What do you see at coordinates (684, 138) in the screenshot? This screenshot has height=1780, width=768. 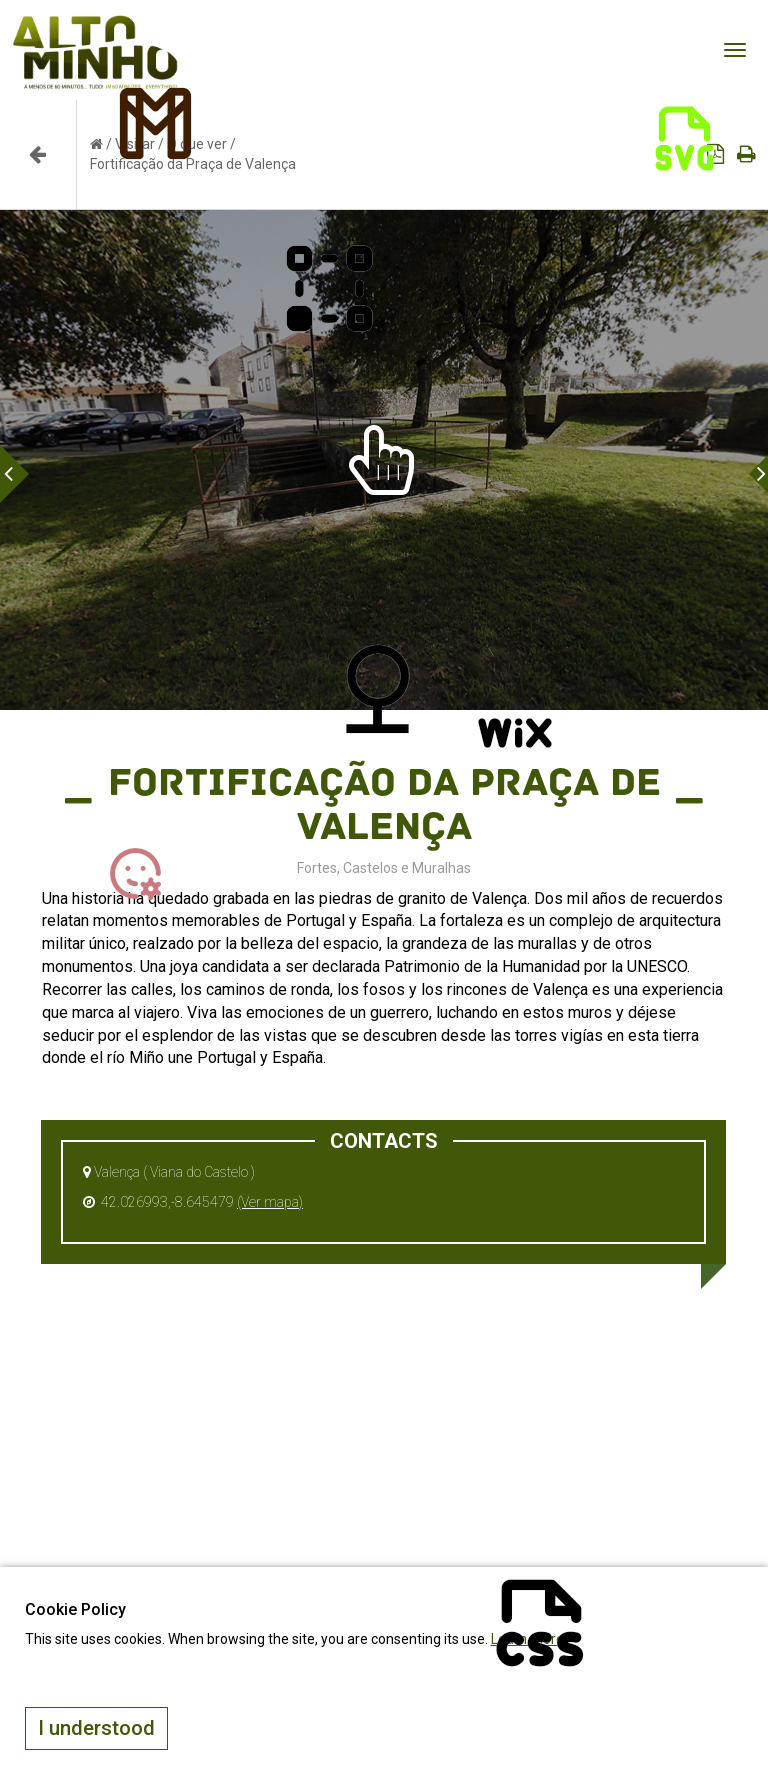 I see `indicates an SVG file type` at bounding box center [684, 138].